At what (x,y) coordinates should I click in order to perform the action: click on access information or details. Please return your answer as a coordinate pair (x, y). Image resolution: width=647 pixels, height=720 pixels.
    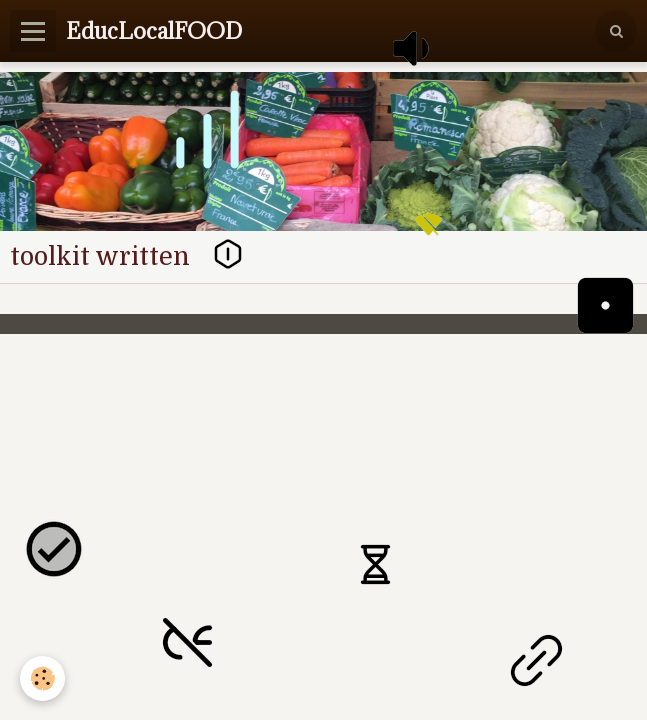
    Looking at the image, I should click on (228, 254).